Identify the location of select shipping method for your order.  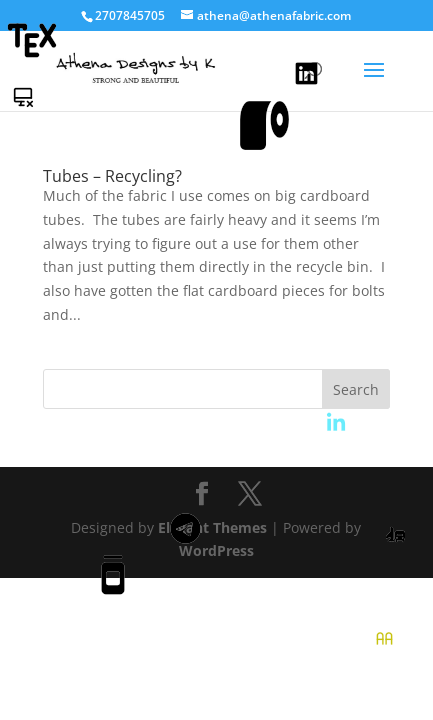
(395, 534).